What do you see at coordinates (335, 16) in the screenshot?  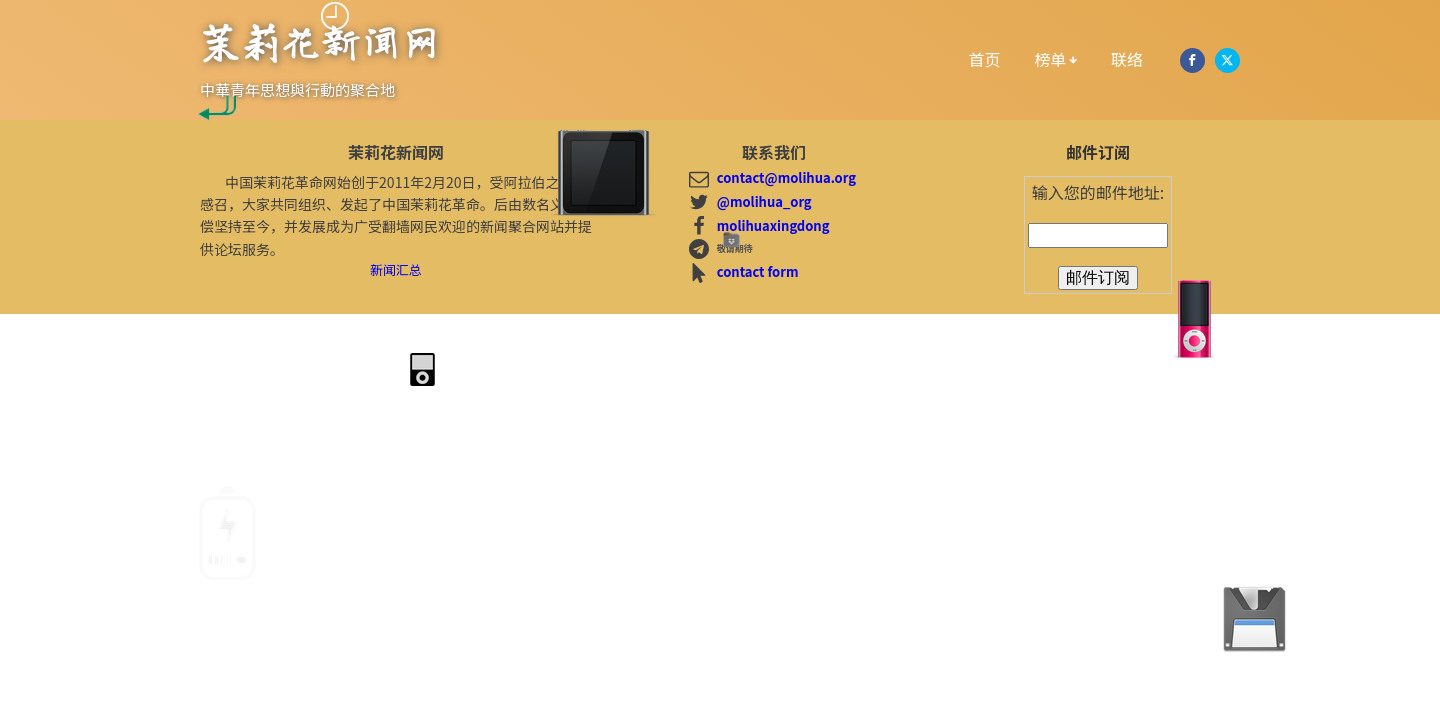 I see `access date and time settings` at bounding box center [335, 16].